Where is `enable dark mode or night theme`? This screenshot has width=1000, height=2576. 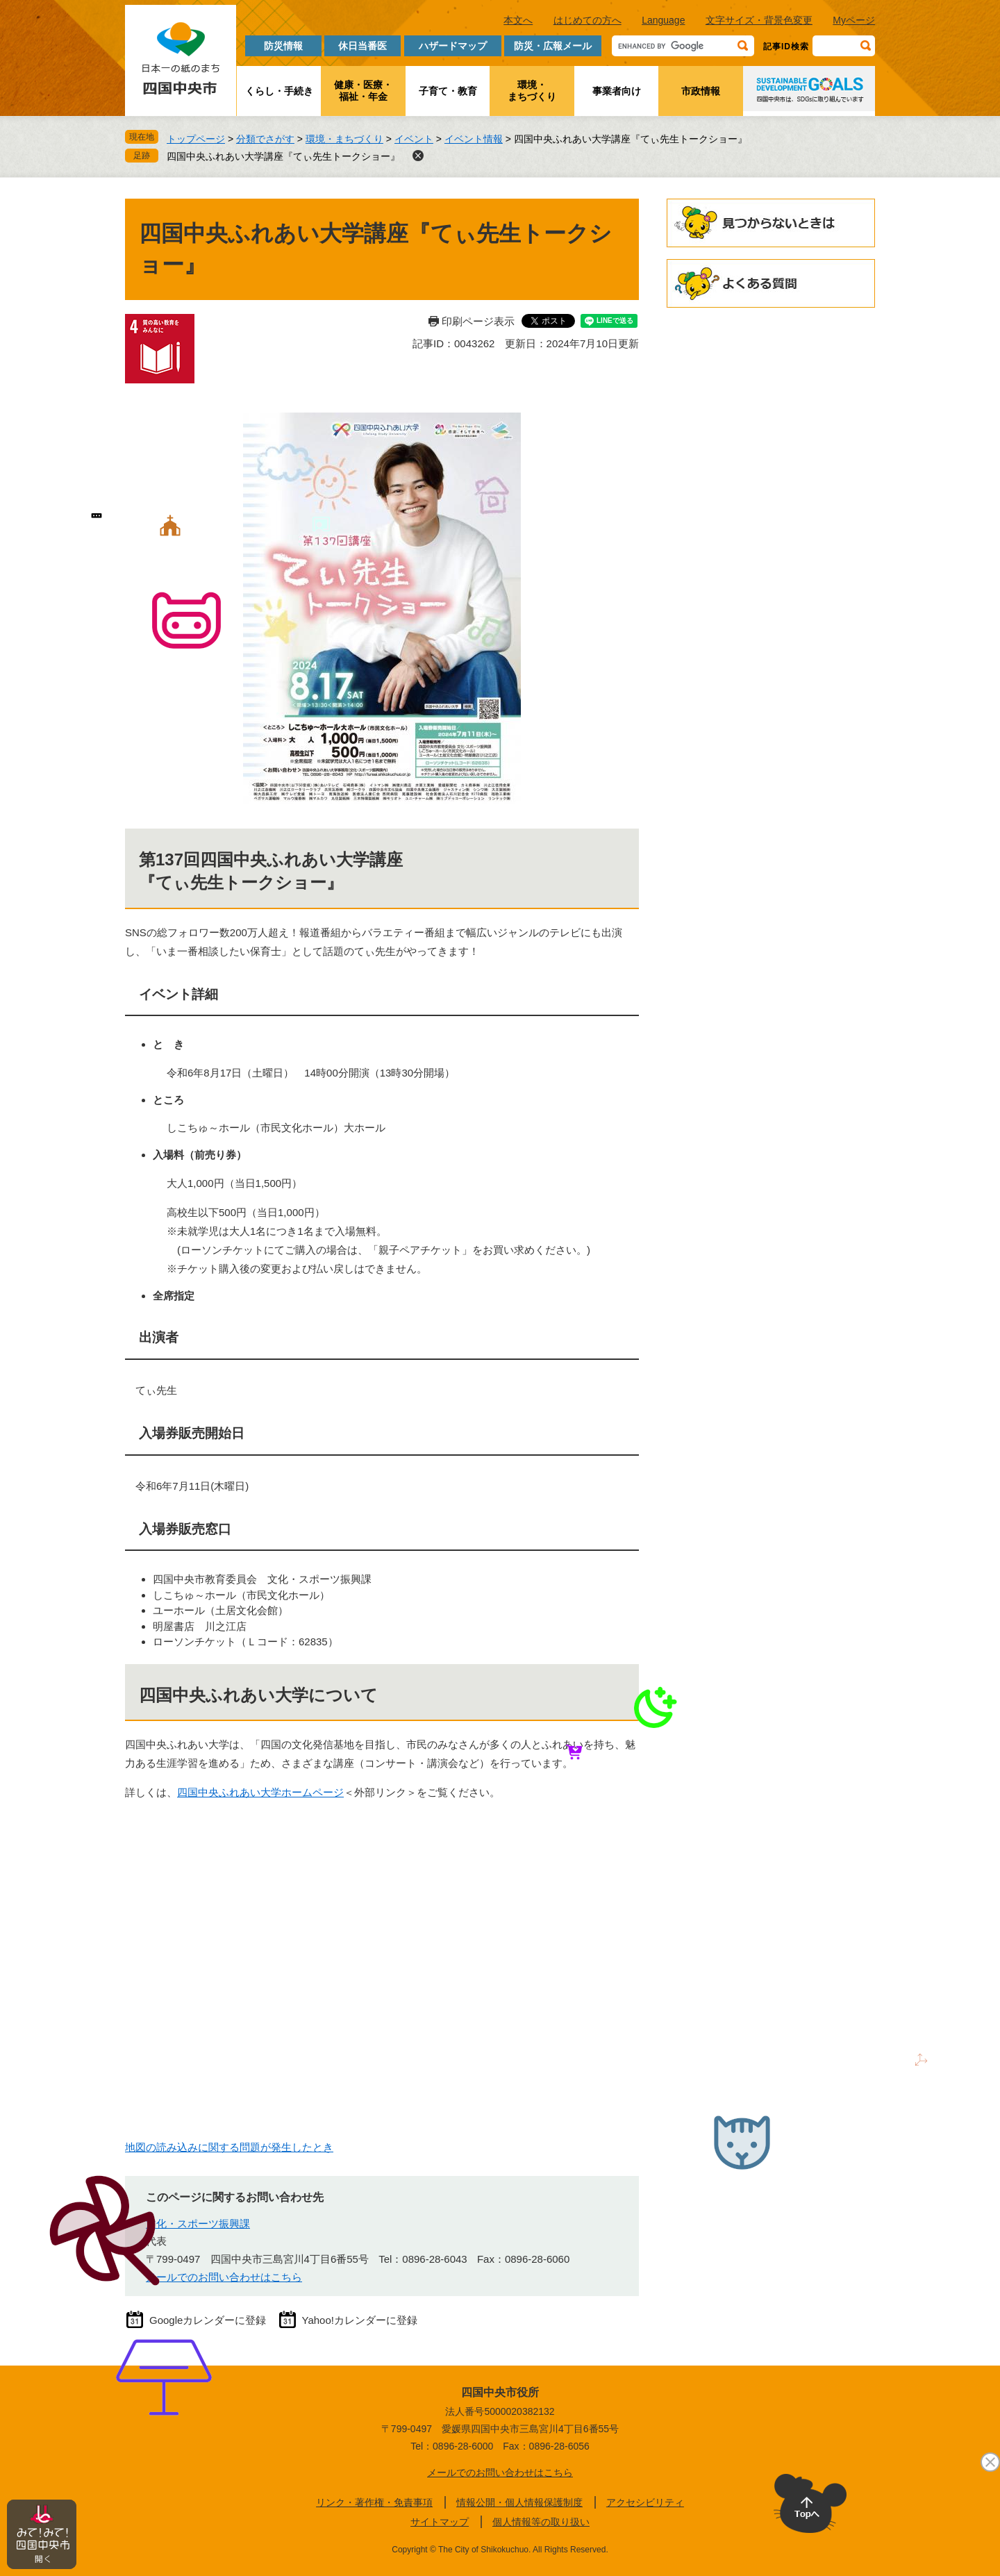
enable dark mode or night theme is located at coordinates (653, 1708).